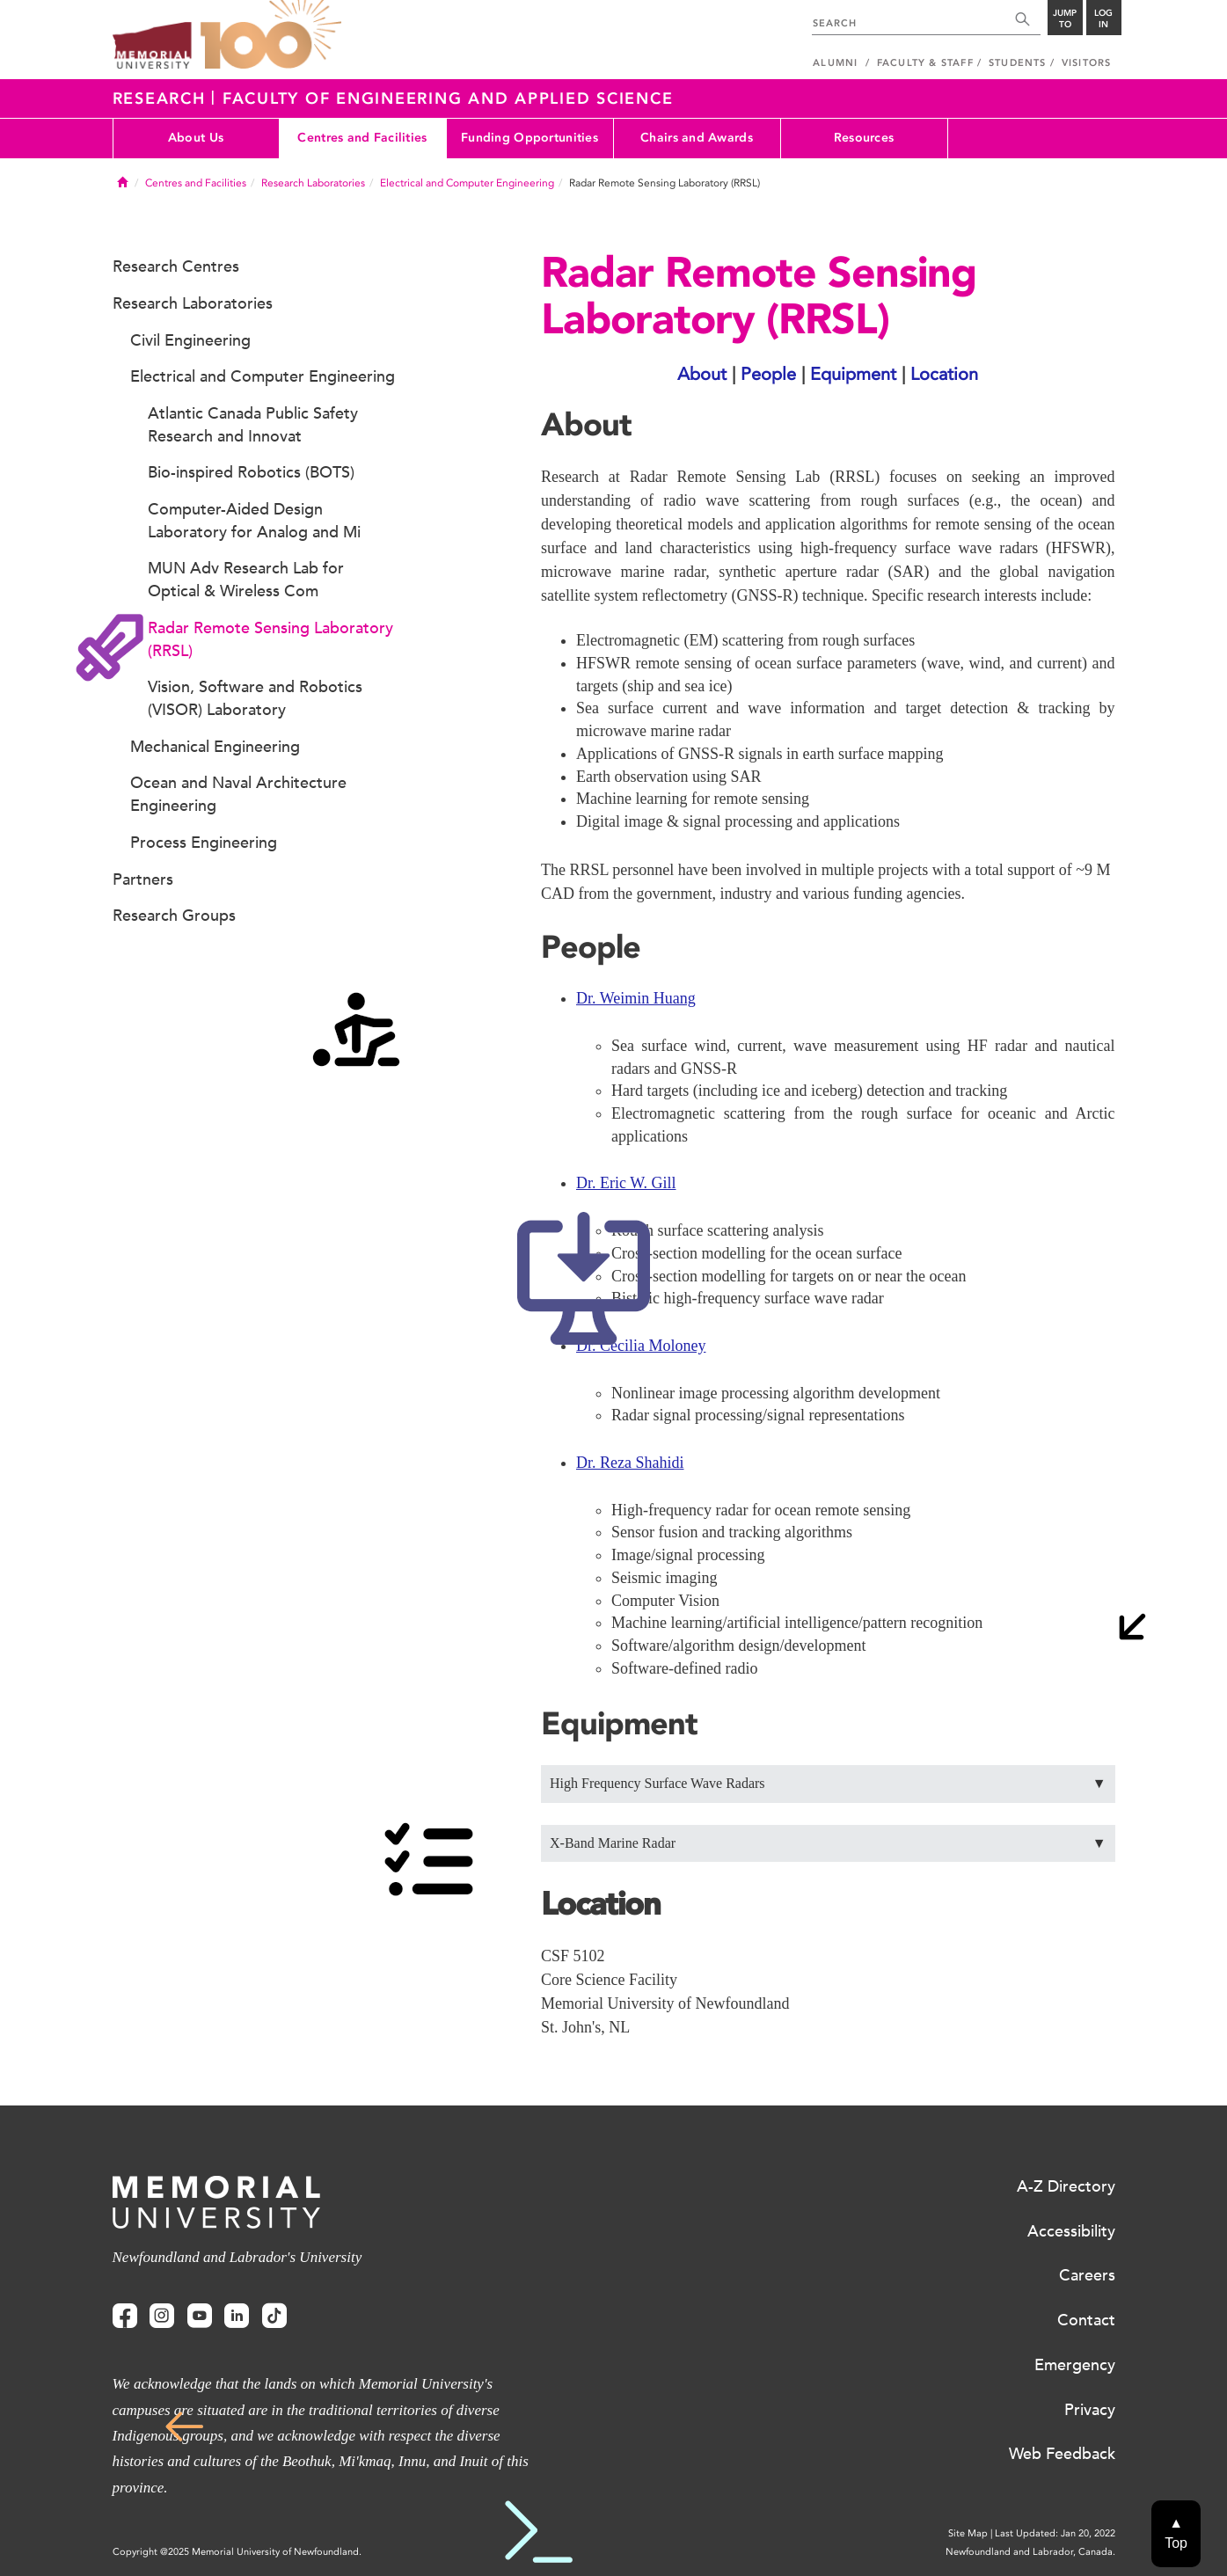  Describe the element at coordinates (184, 2426) in the screenshot. I see `go back to the previous page` at that location.